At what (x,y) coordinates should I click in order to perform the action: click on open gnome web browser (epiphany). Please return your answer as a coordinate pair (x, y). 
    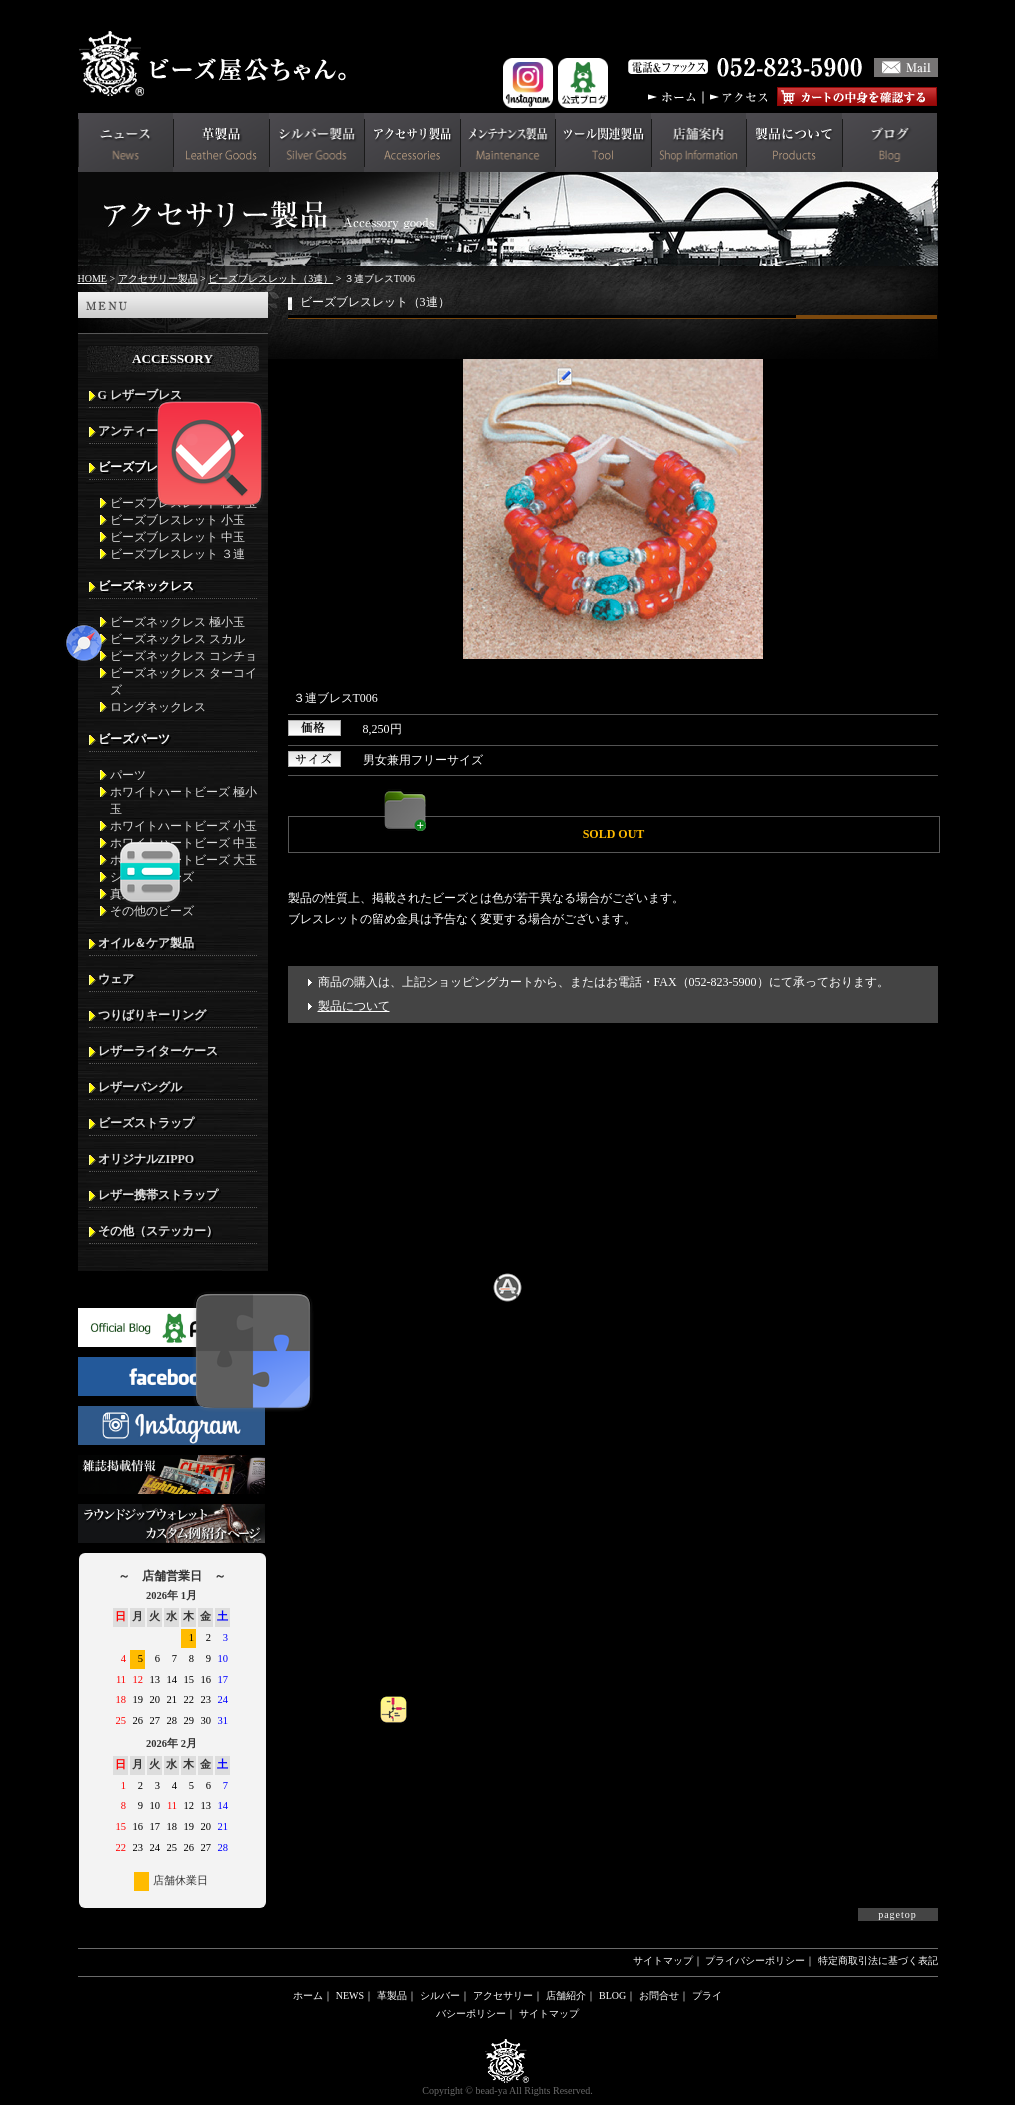
    Looking at the image, I should click on (84, 643).